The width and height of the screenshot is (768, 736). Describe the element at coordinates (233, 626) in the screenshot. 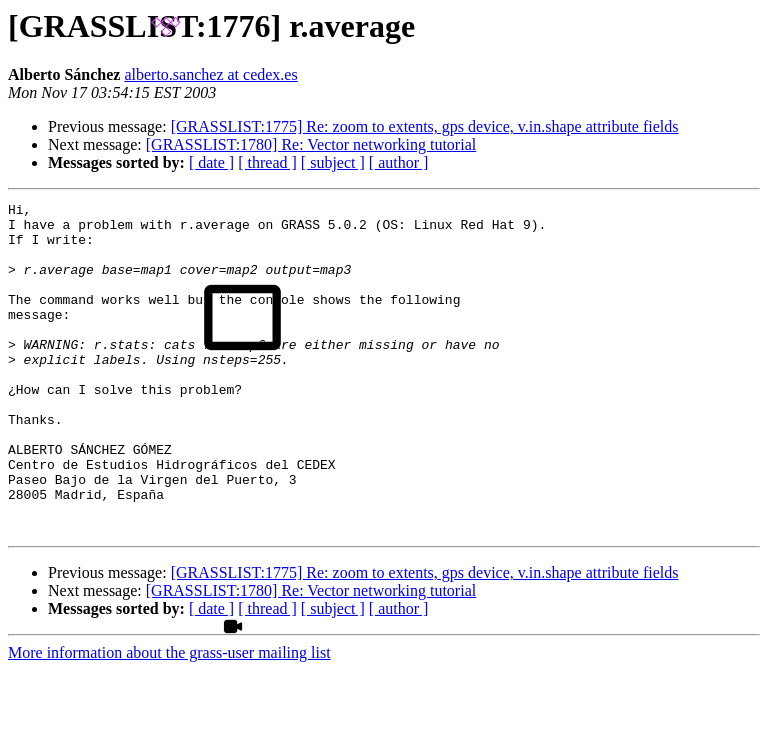

I see `start a video call` at that location.